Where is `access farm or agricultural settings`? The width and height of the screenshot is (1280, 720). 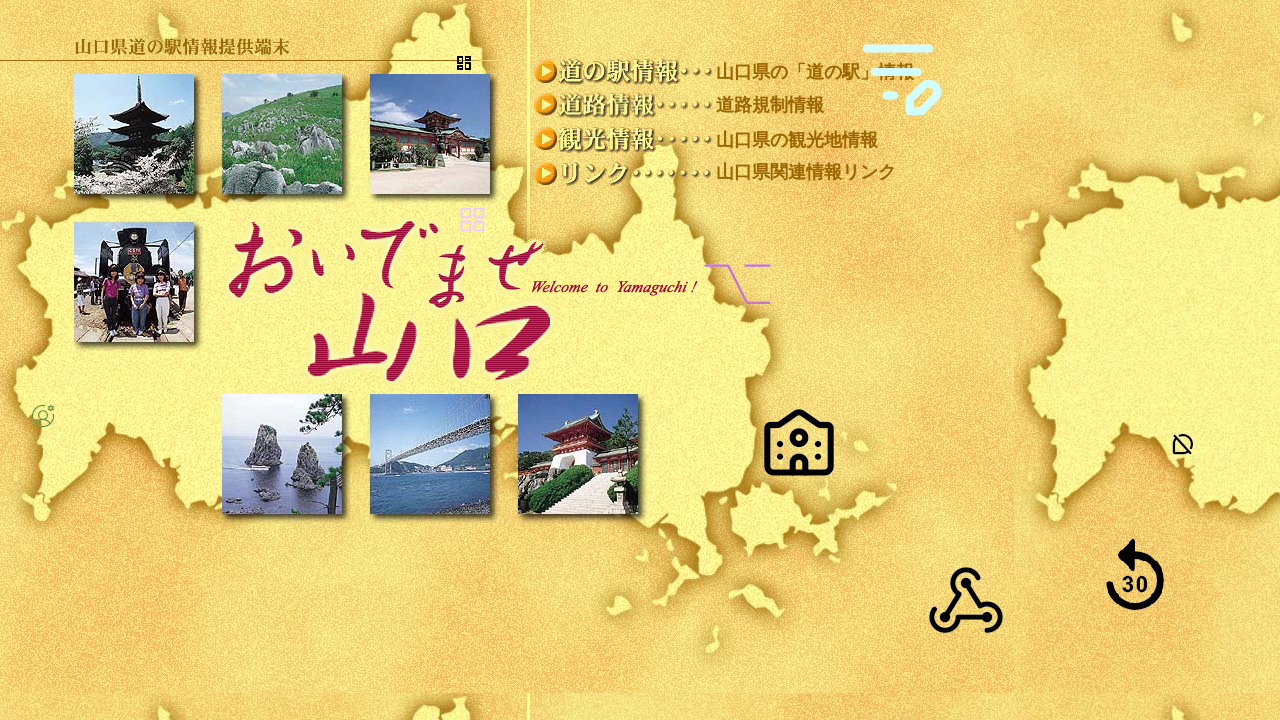
access farm or agricultural settings is located at coordinates (125, 160).